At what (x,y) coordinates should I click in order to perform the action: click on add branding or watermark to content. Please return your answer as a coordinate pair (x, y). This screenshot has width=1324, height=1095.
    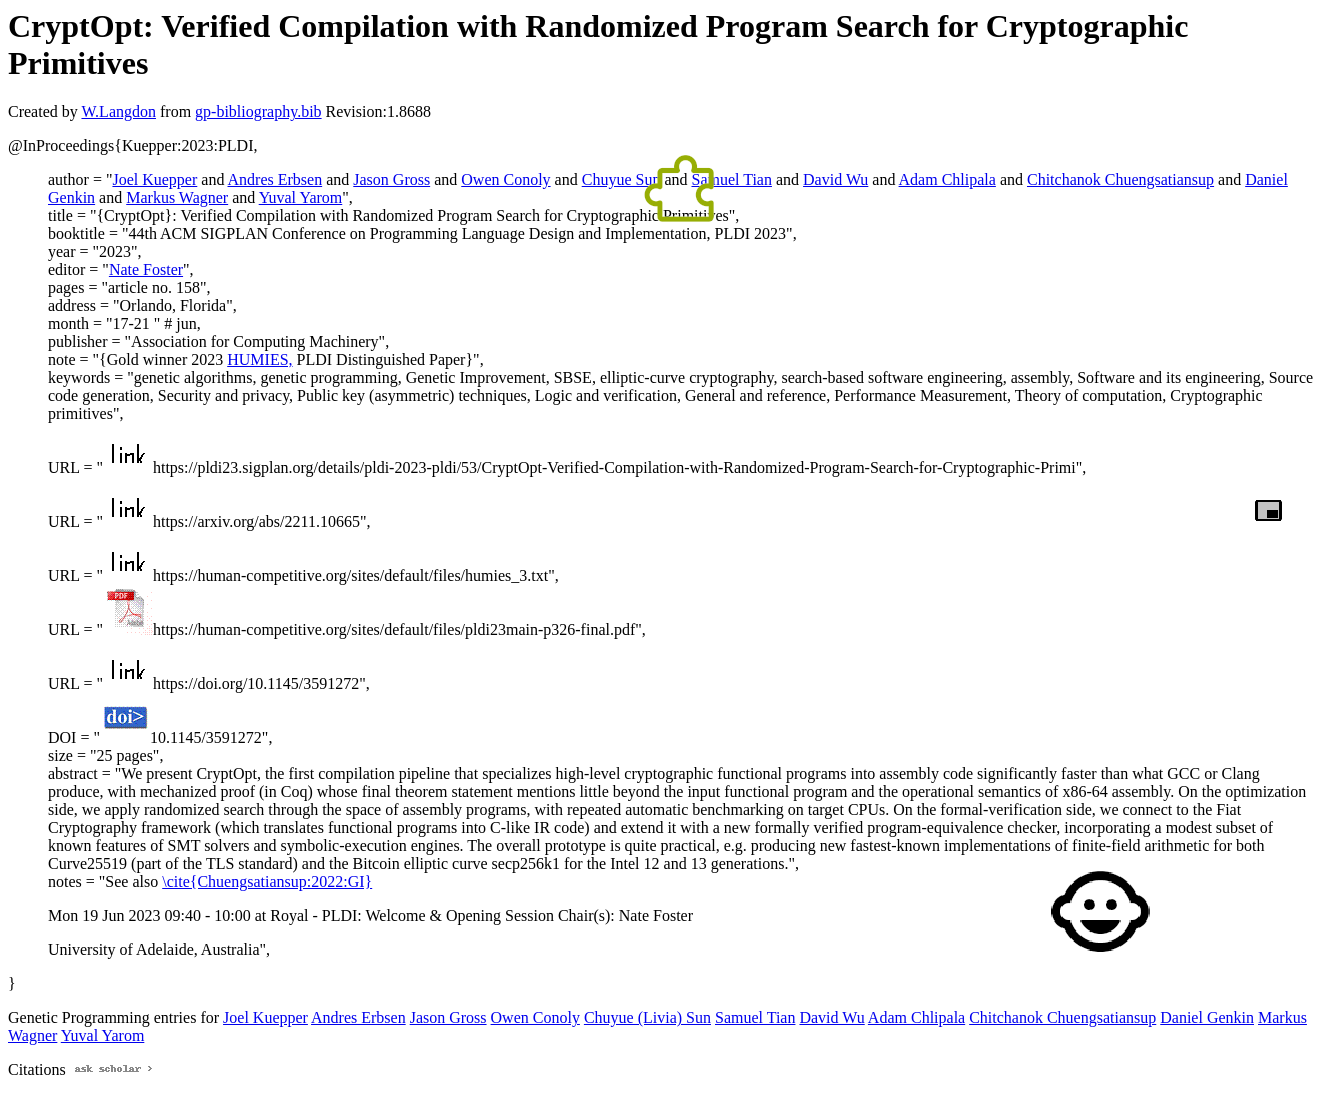
    Looking at the image, I should click on (1268, 510).